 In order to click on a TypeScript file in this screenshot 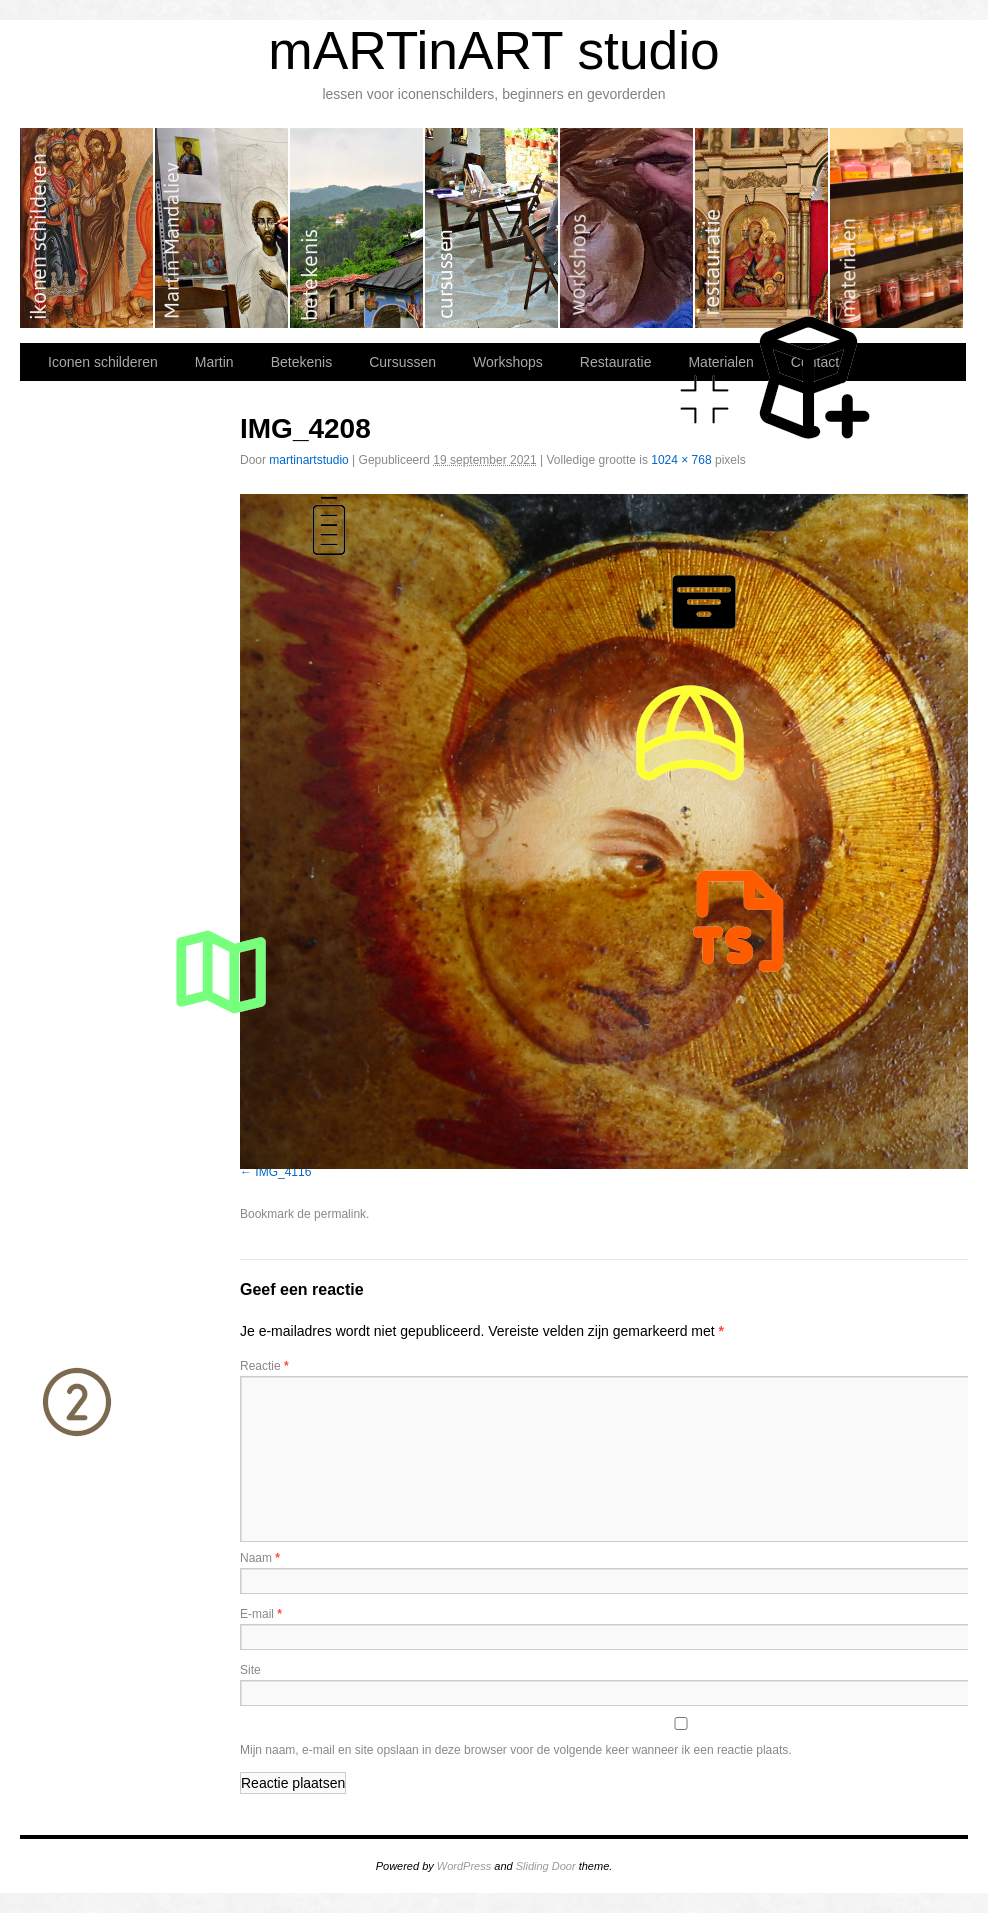, I will do `click(740, 921)`.